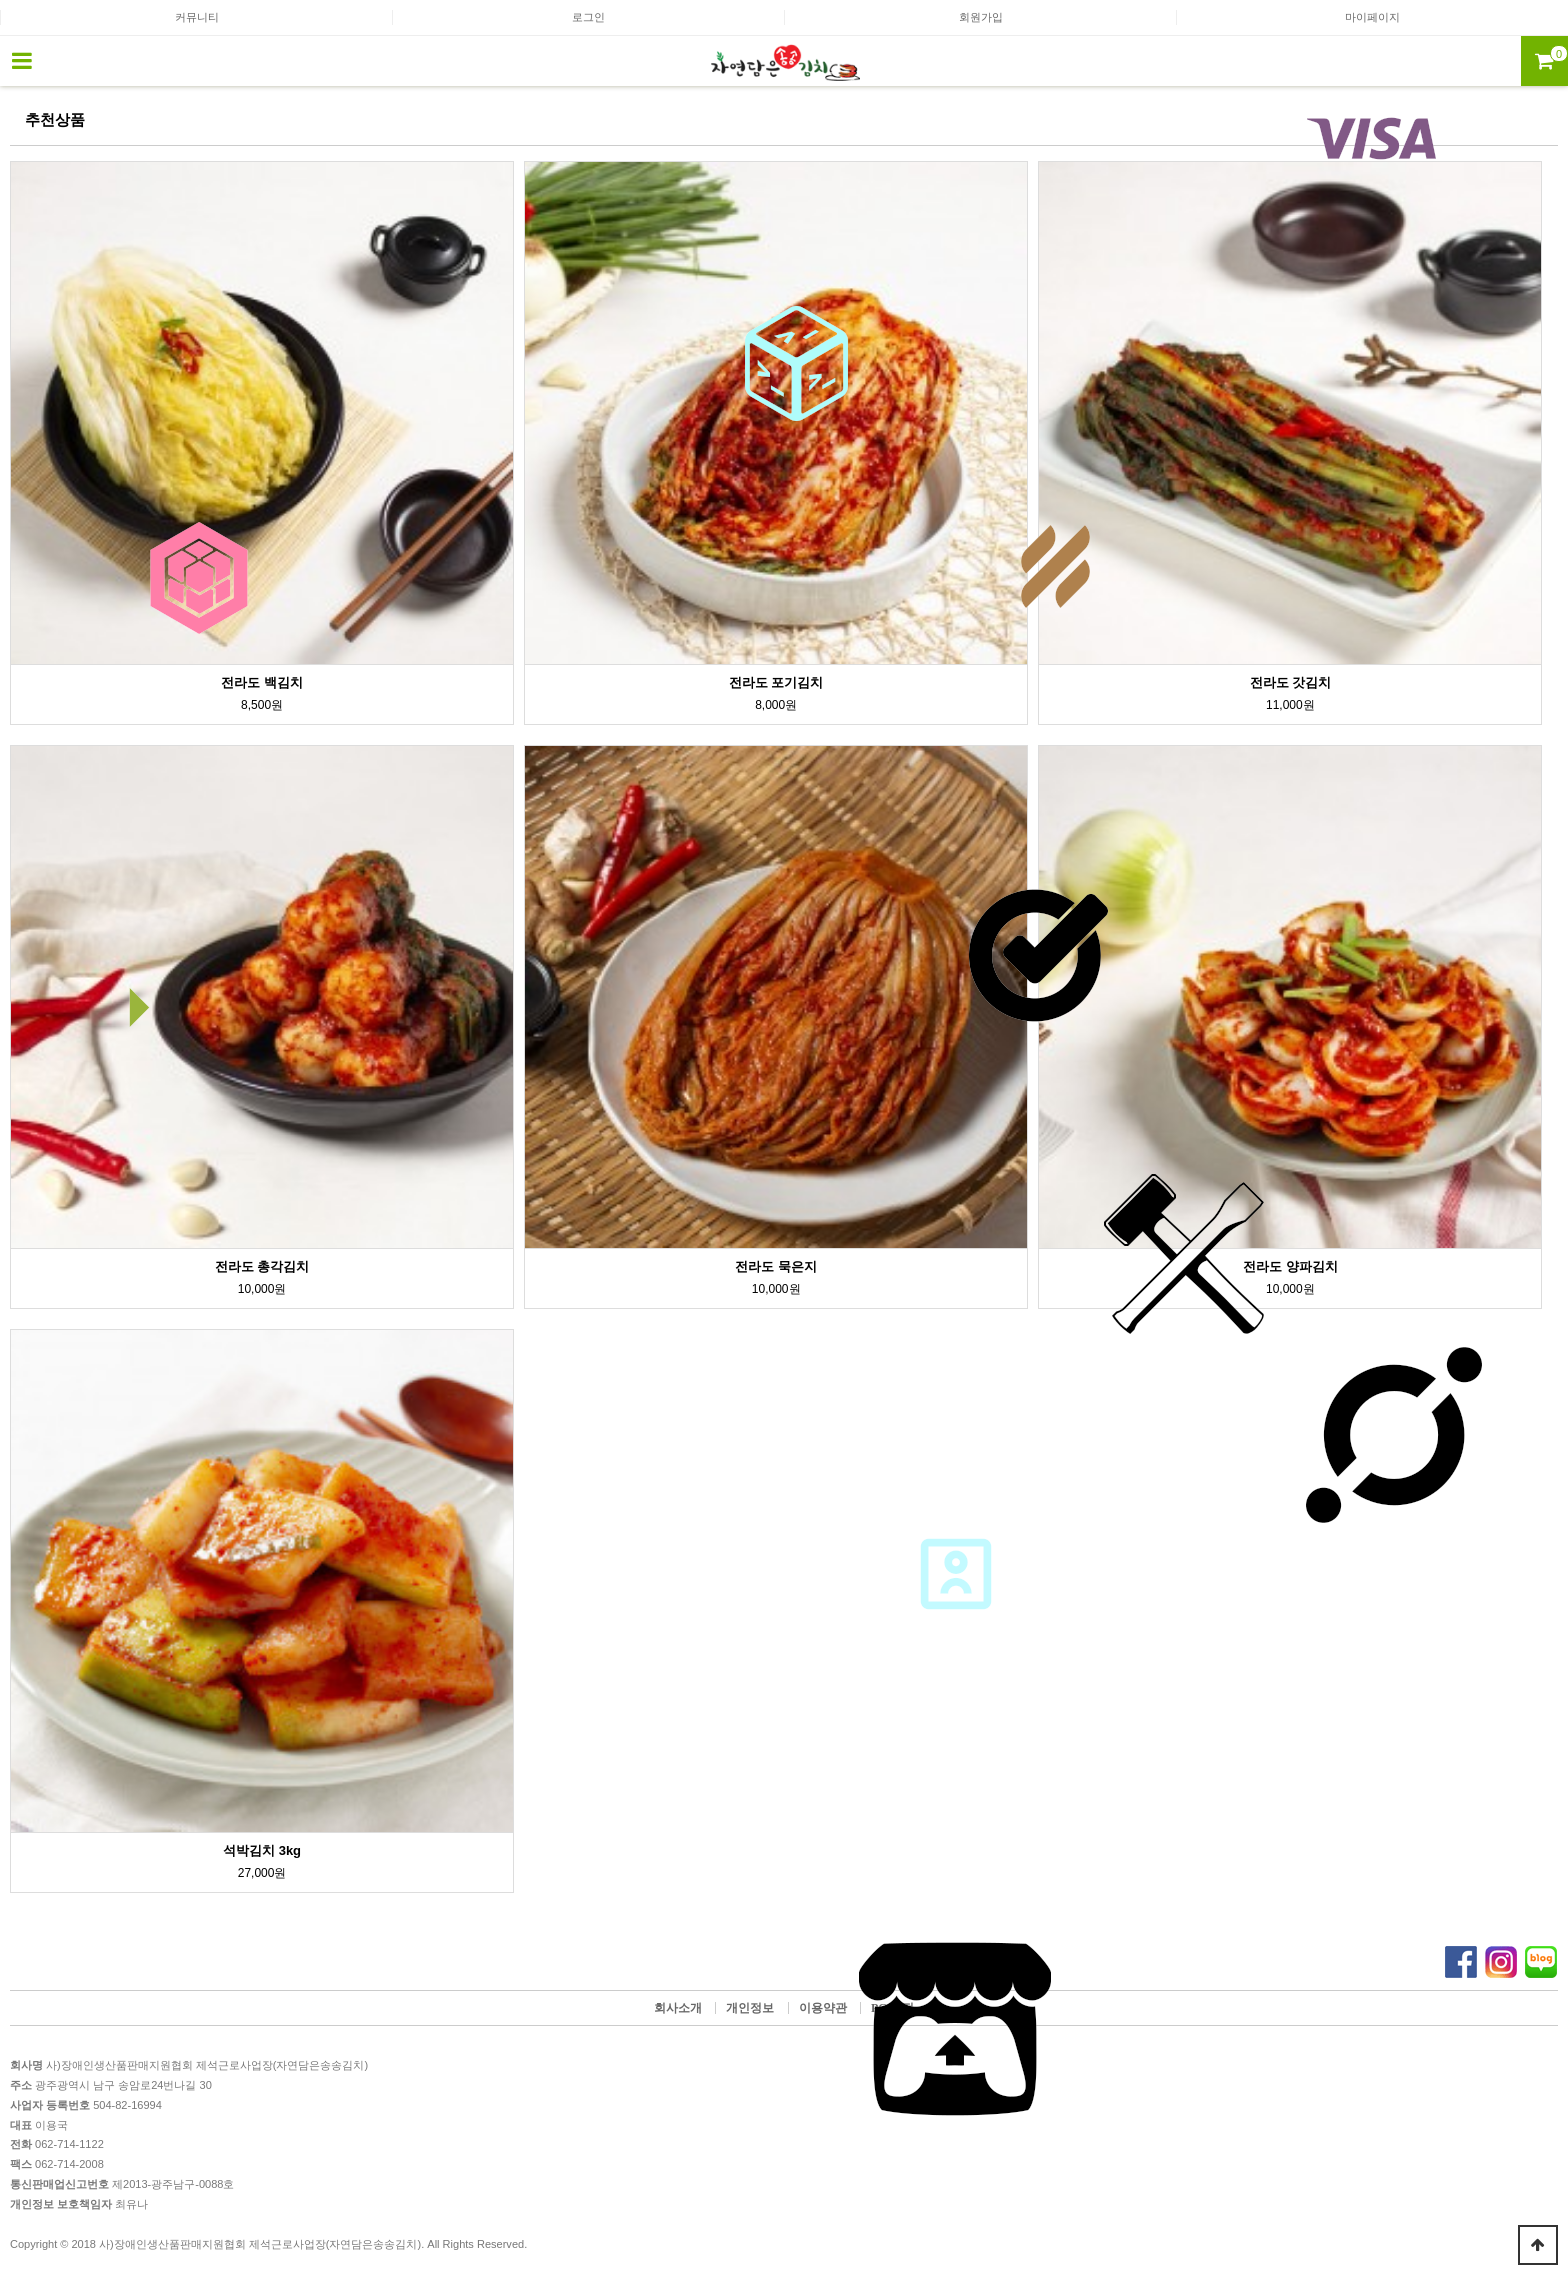 This screenshot has width=1568, height=2275. What do you see at coordinates (139, 1007) in the screenshot?
I see `expand a collapsed menu or section` at bounding box center [139, 1007].